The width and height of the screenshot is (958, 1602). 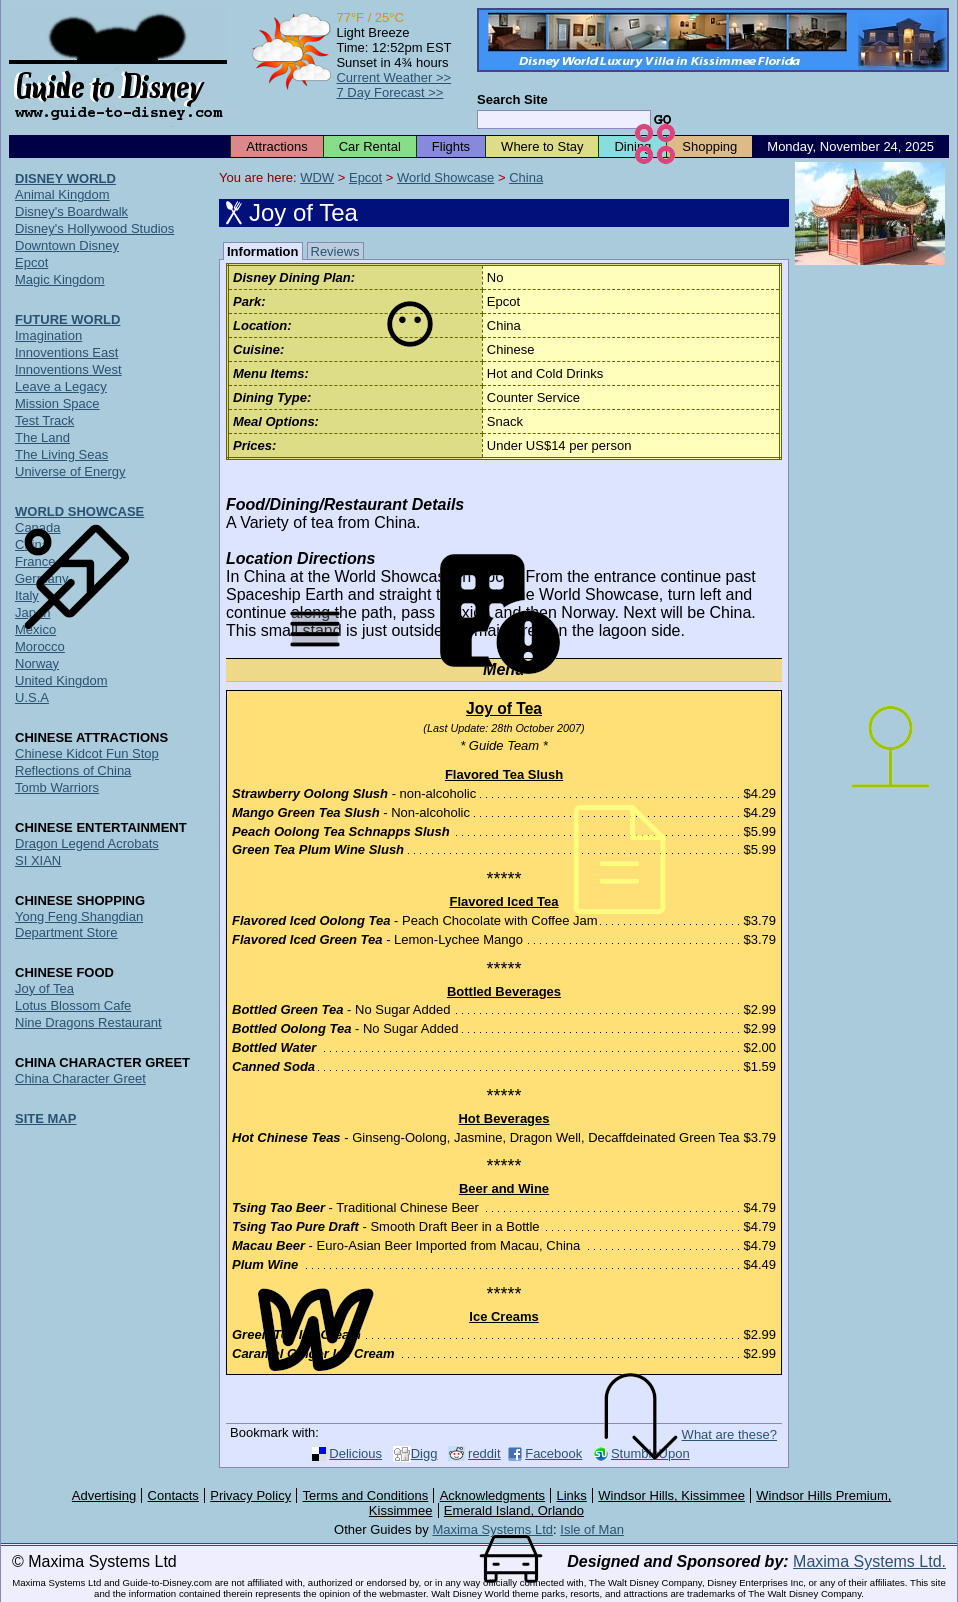 What do you see at coordinates (71, 575) in the screenshot?
I see `access cricket sports scores or content` at bounding box center [71, 575].